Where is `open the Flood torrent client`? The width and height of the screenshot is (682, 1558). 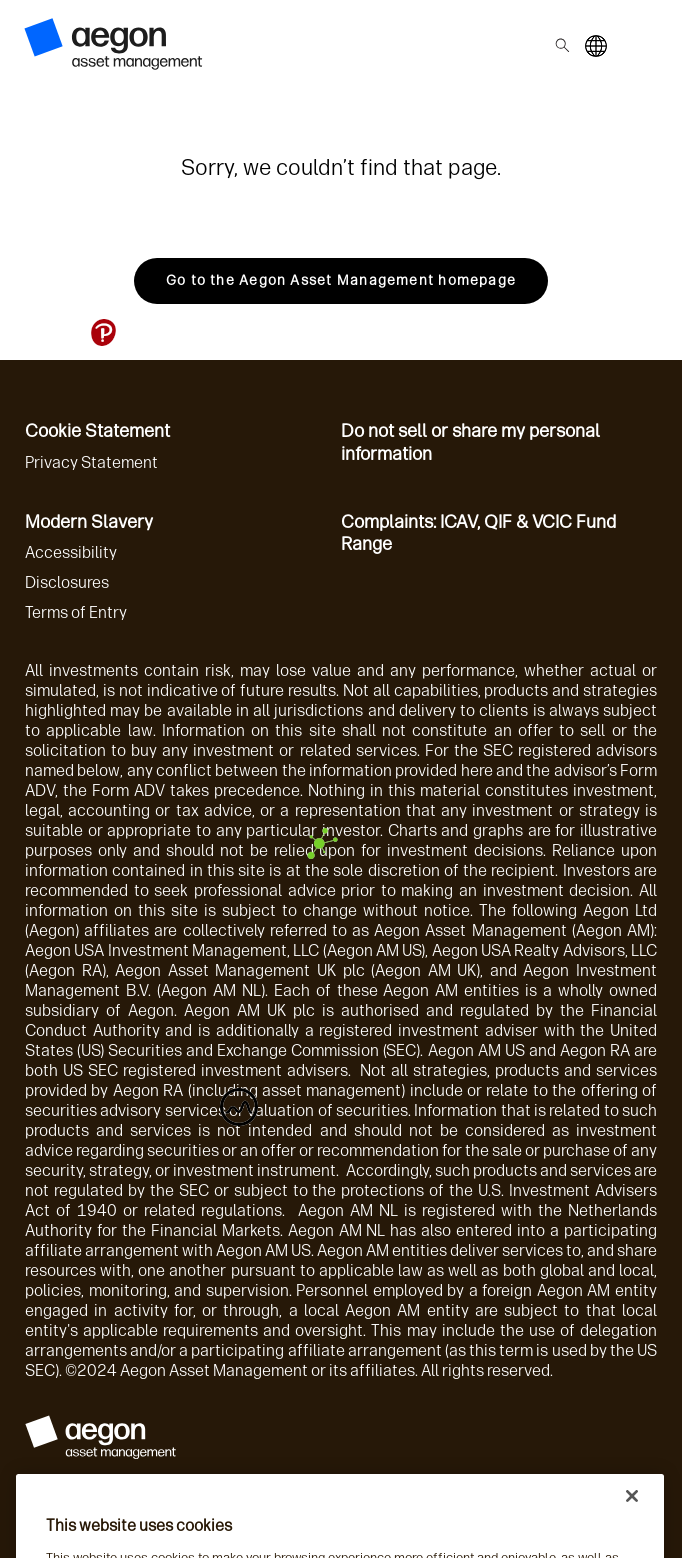
open the Flood torrent client is located at coordinates (239, 1107).